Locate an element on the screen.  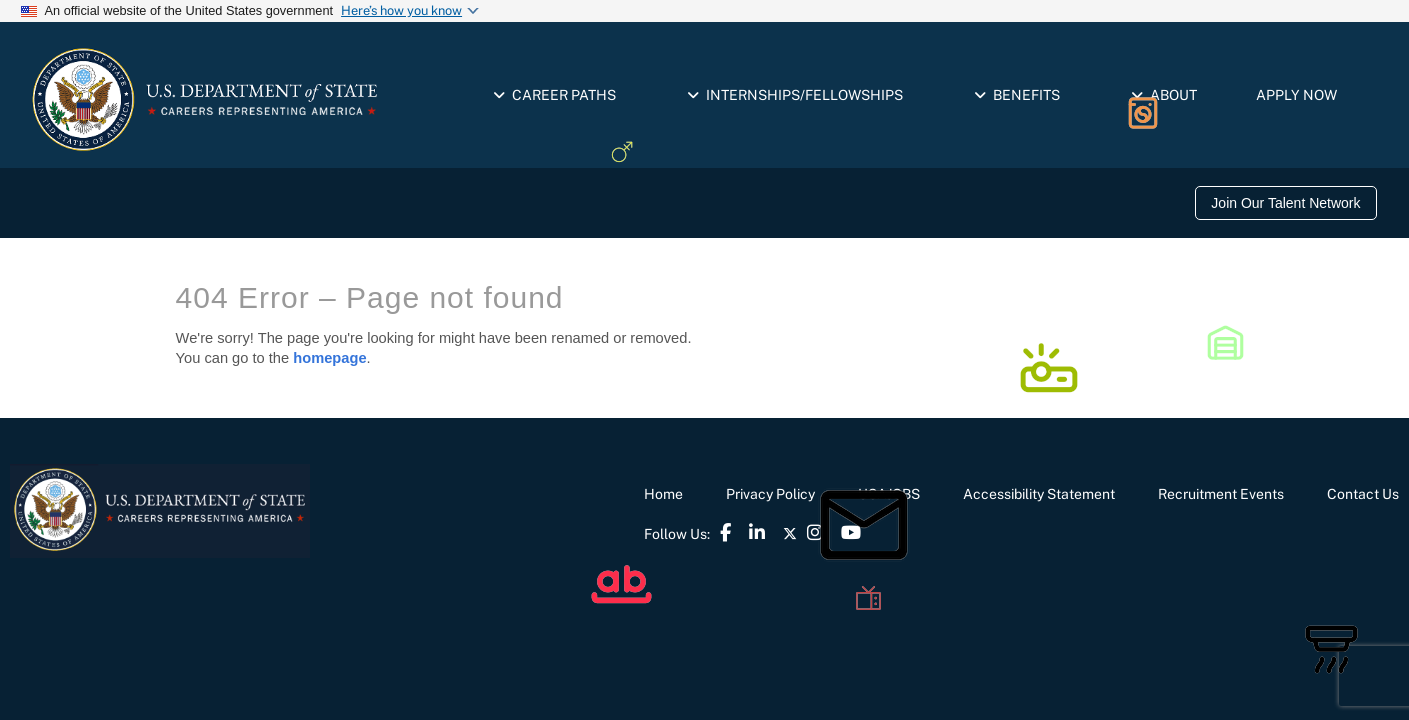
select transgender as gender identity is located at coordinates (622, 151).